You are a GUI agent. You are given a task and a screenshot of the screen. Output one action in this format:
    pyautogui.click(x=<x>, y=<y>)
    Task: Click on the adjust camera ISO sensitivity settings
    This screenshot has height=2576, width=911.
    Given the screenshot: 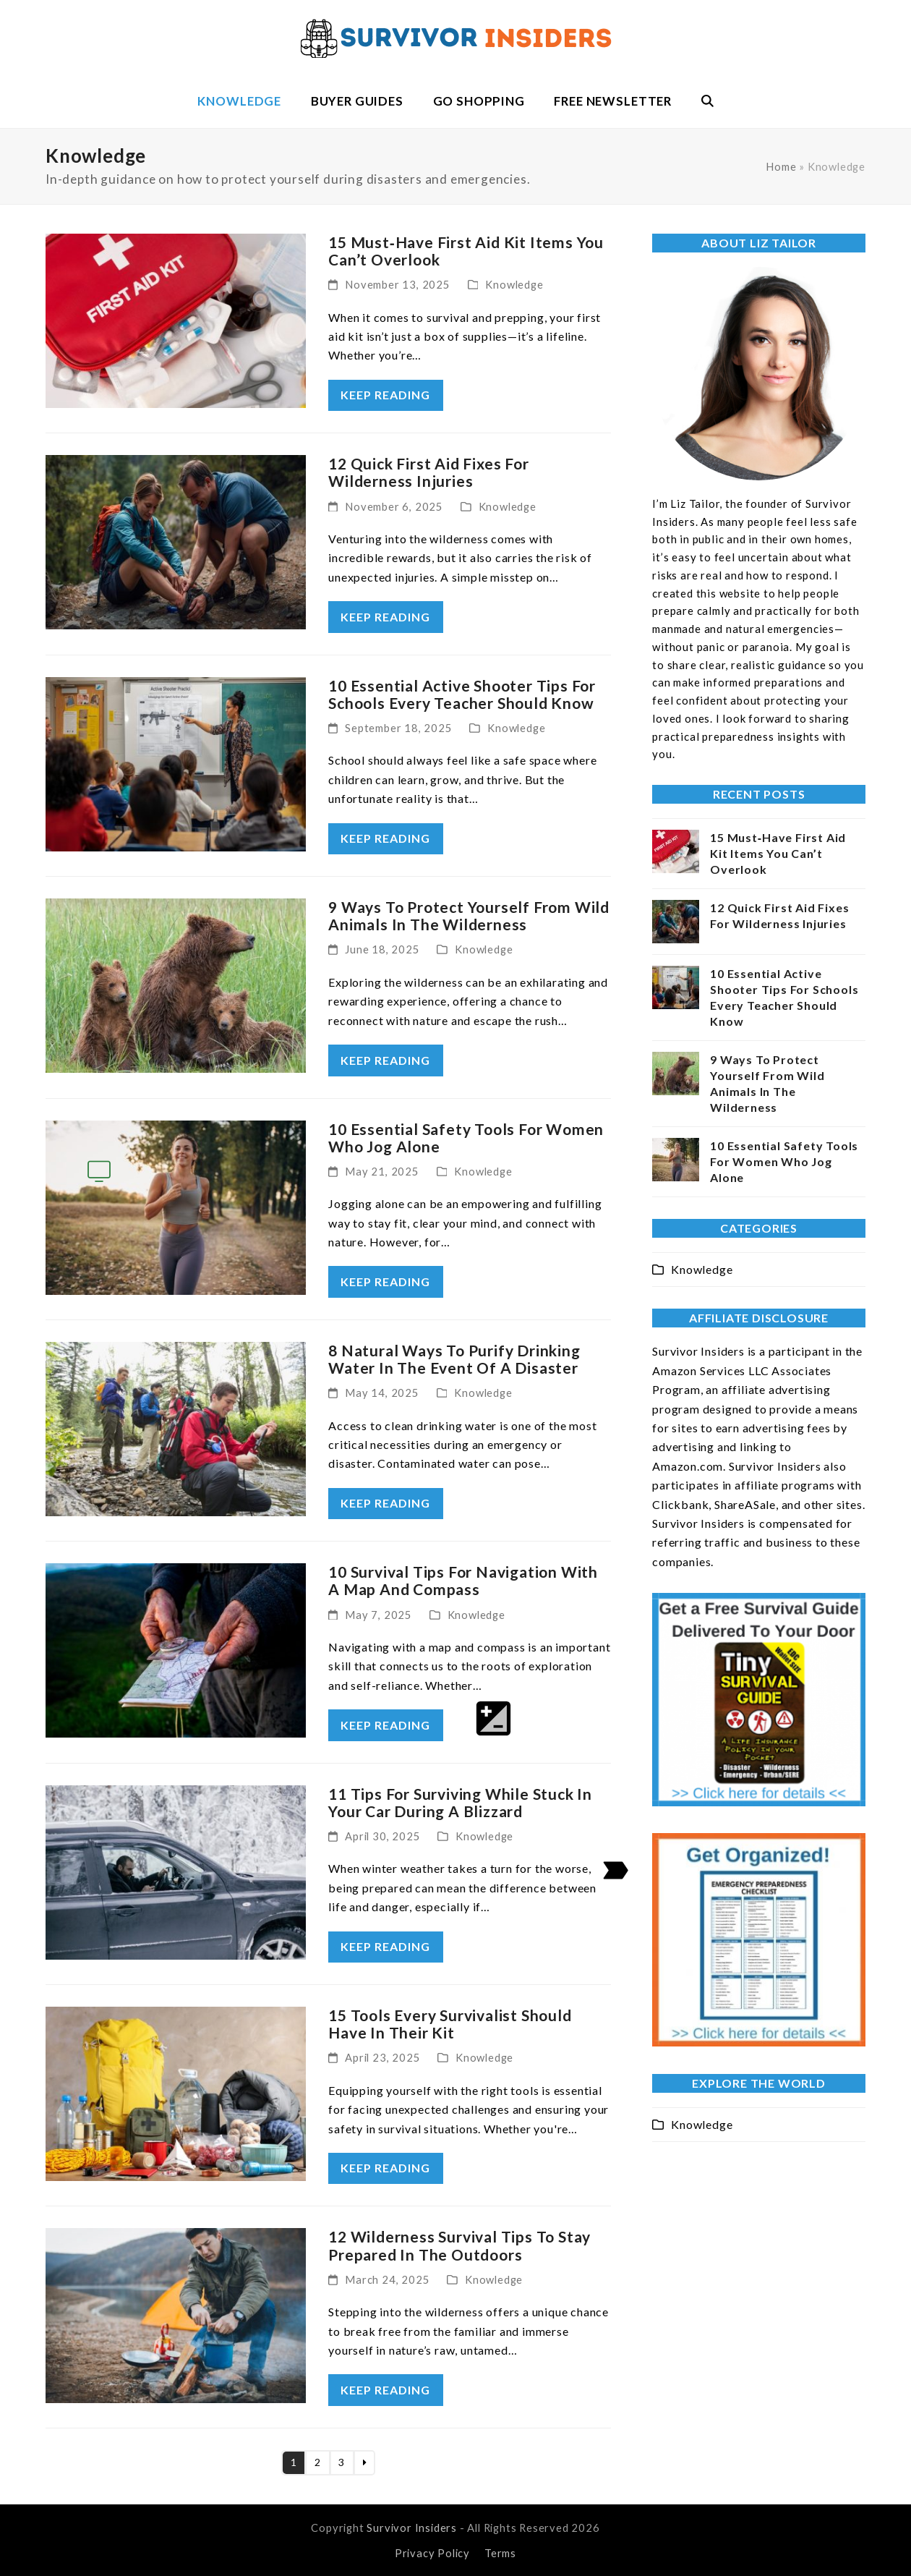 What is the action you would take?
    pyautogui.click(x=493, y=1718)
    